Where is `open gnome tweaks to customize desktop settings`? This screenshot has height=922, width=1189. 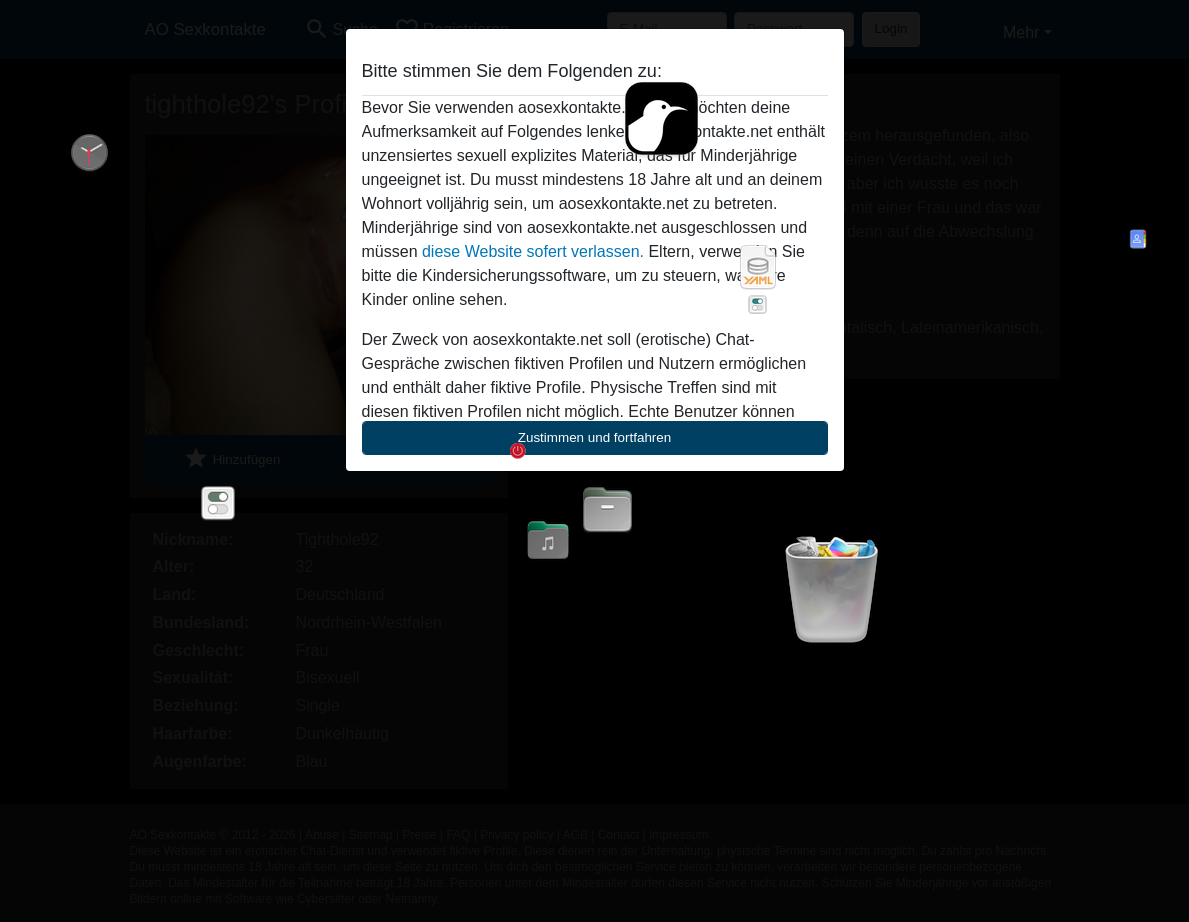
open gnome tweaks to customize desktop settings is located at coordinates (218, 503).